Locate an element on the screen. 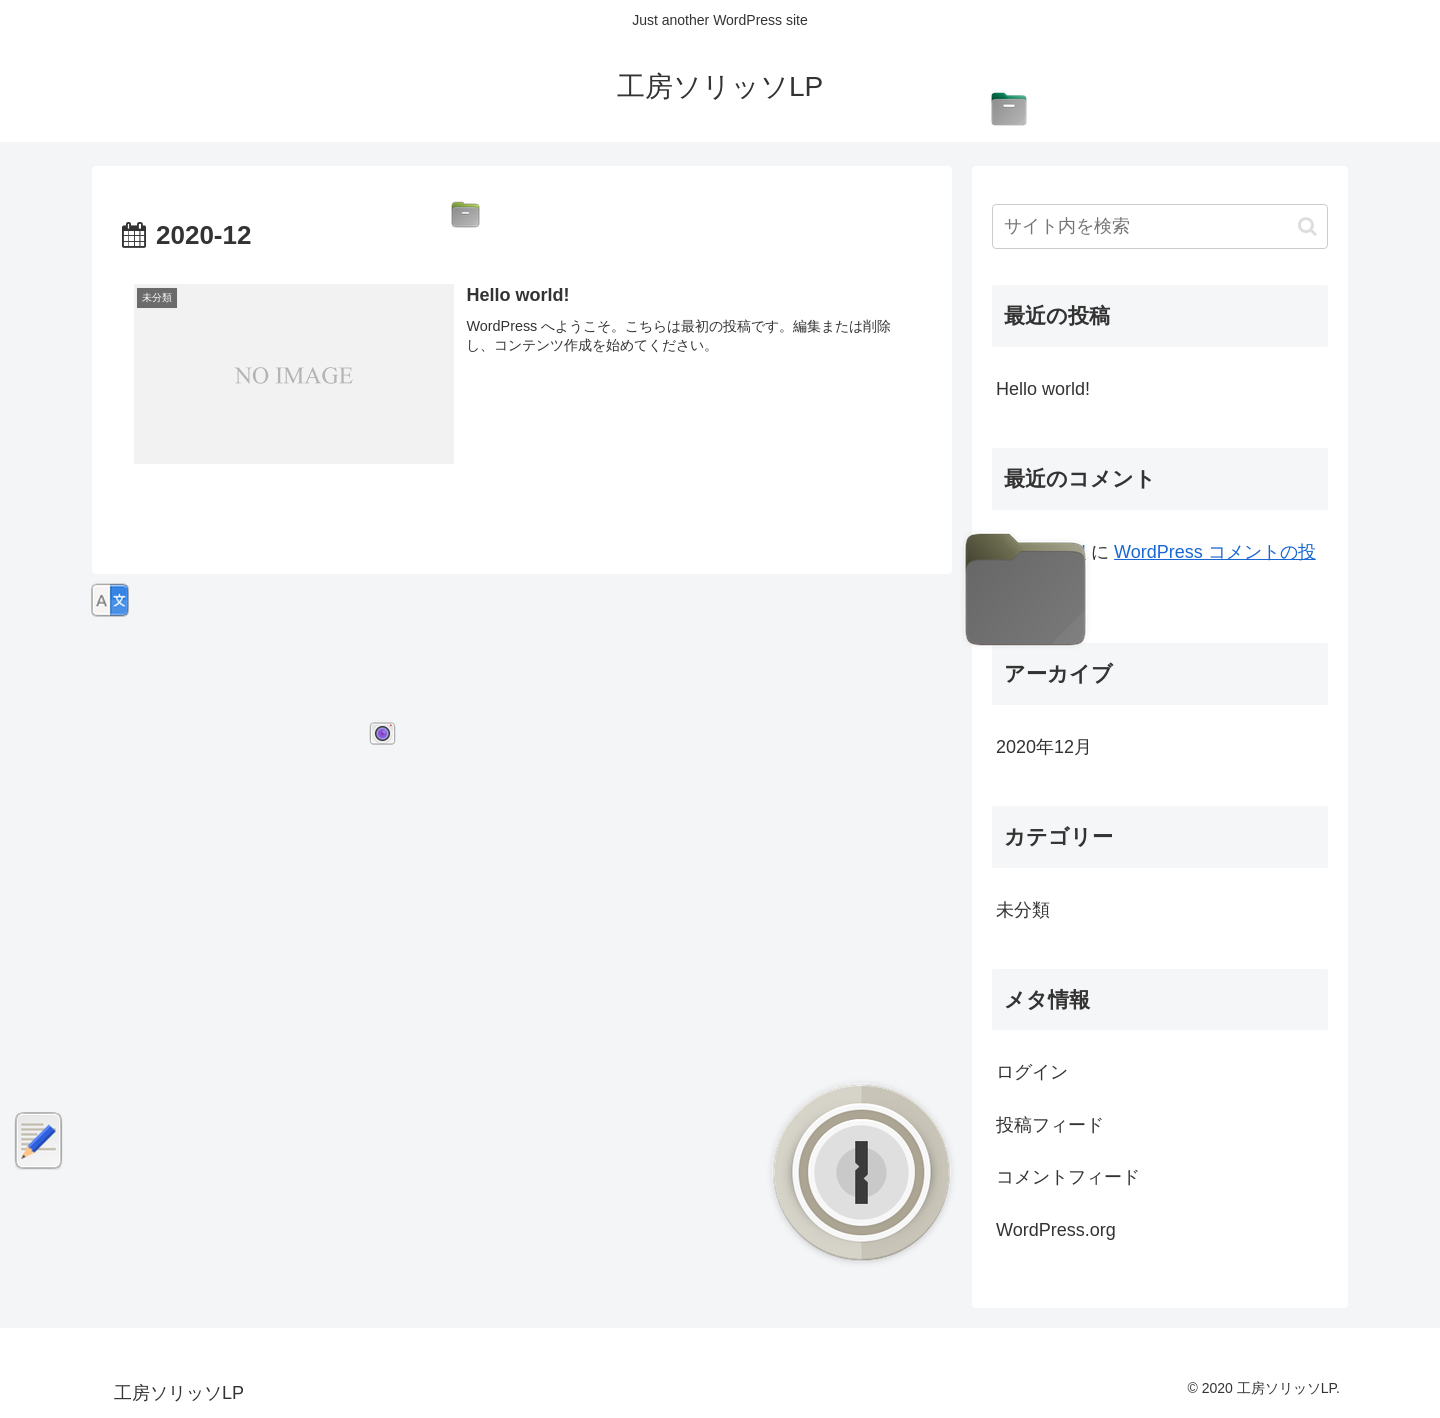 Image resolution: width=1440 pixels, height=1418 pixels. open the text editor application is located at coordinates (38, 1140).